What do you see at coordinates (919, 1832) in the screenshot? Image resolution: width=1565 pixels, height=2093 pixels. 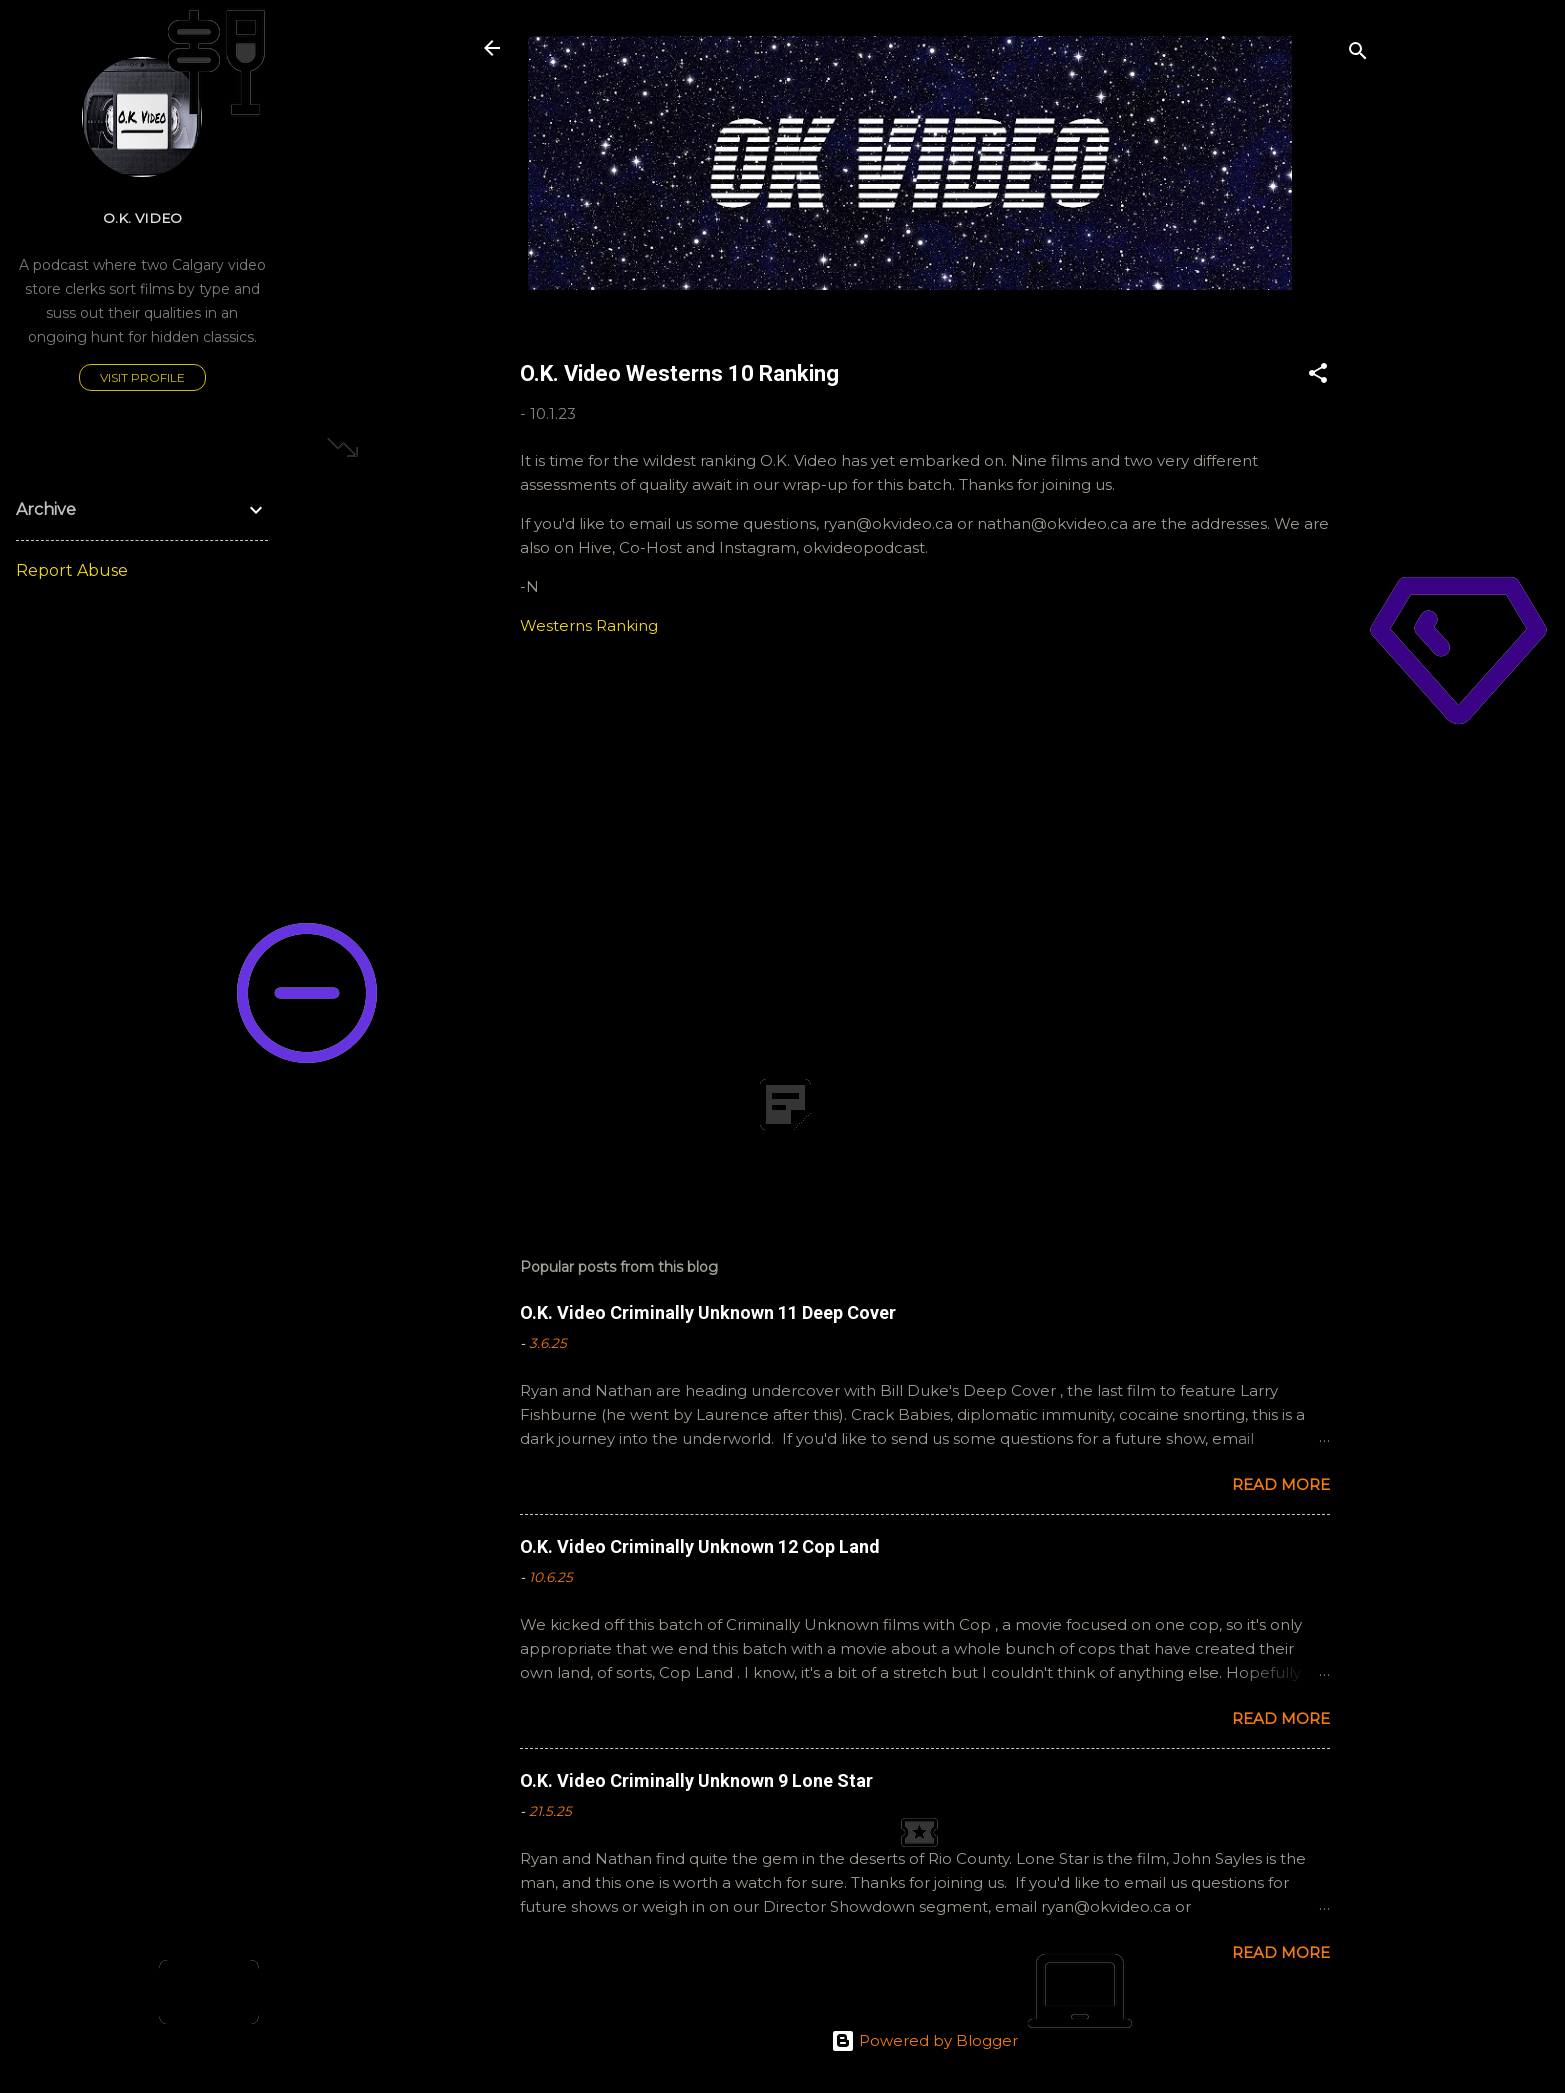 I see `view local events or activities` at bounding box center [919, 1832].